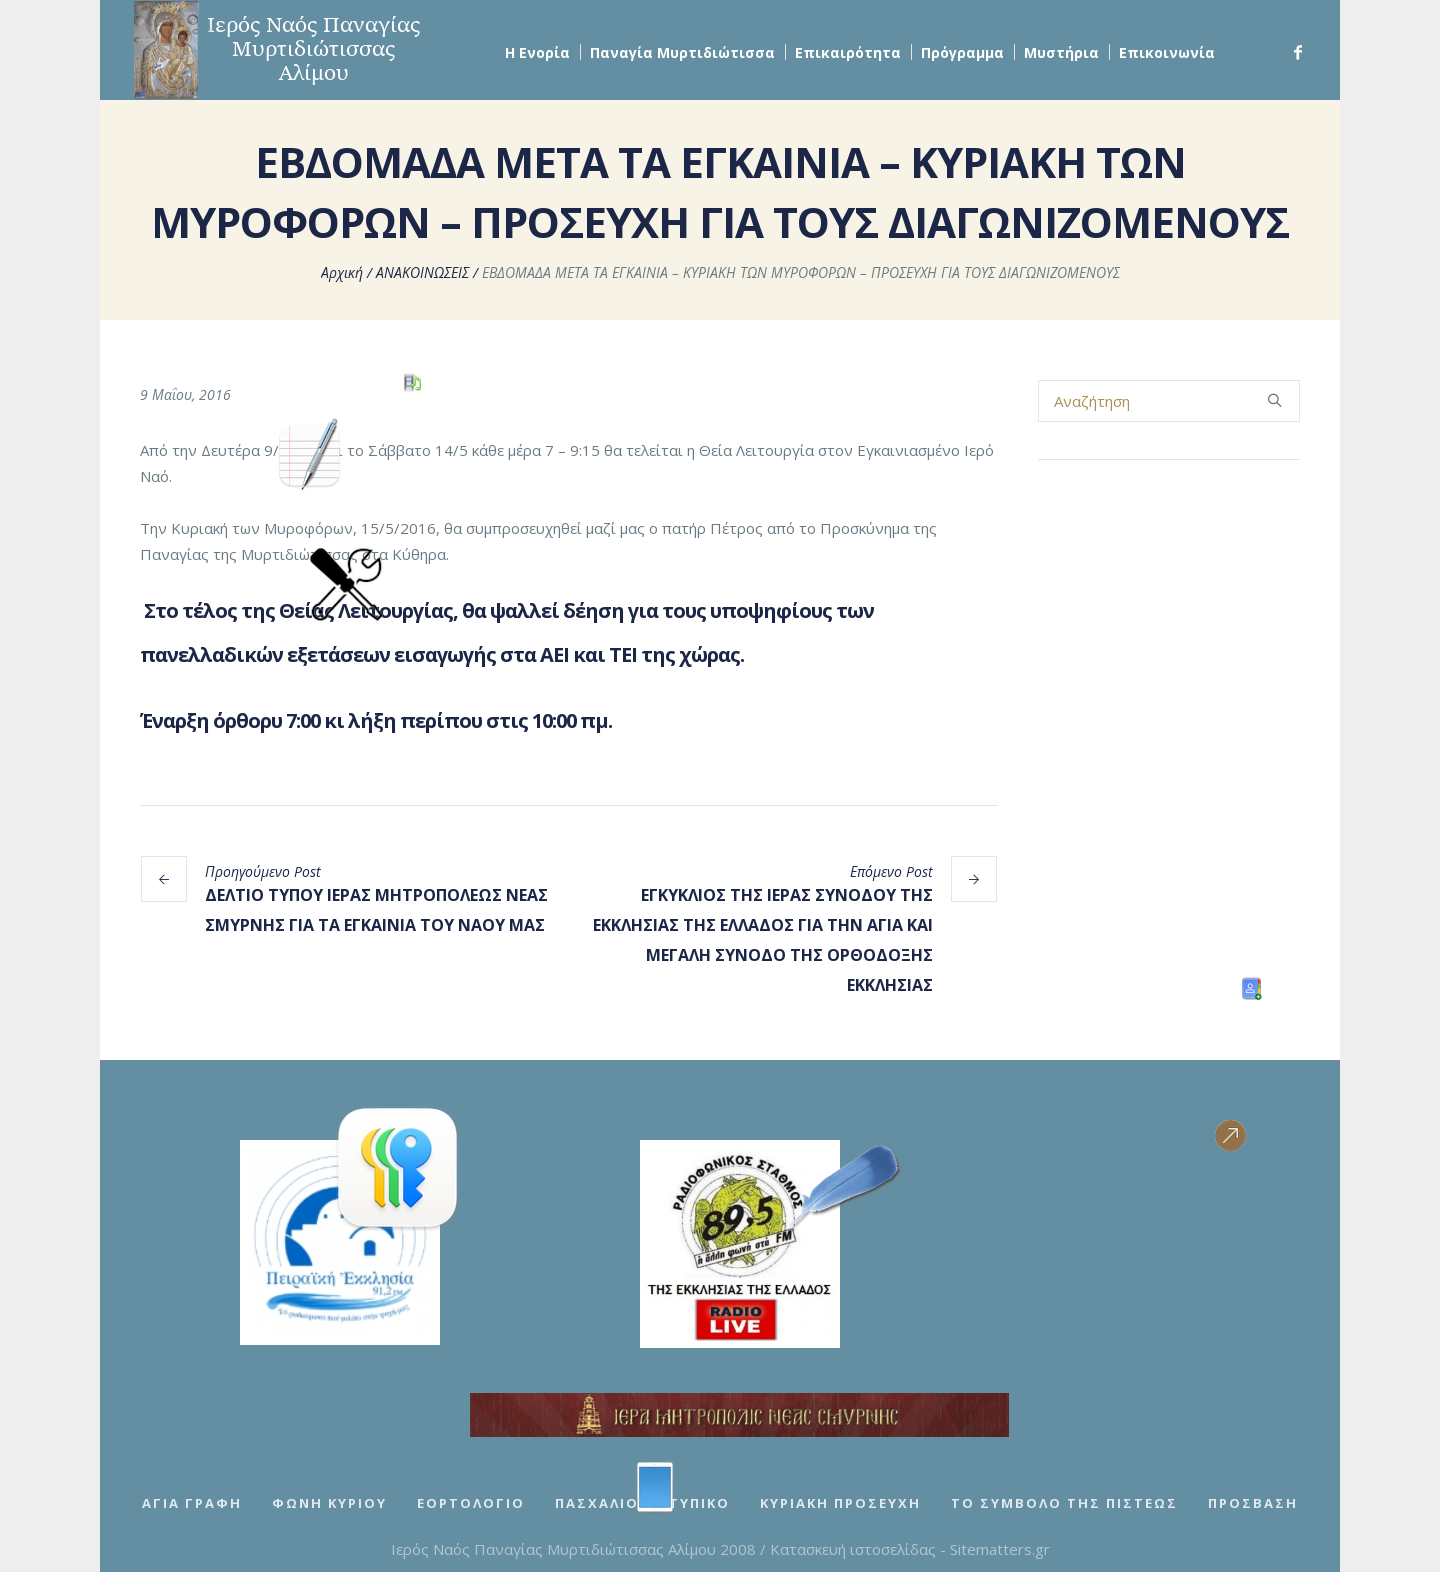  Describe the element at coordinates (397, 1167) in the screenshot. I see `open the passwords app to manage saved credentials` at that location.